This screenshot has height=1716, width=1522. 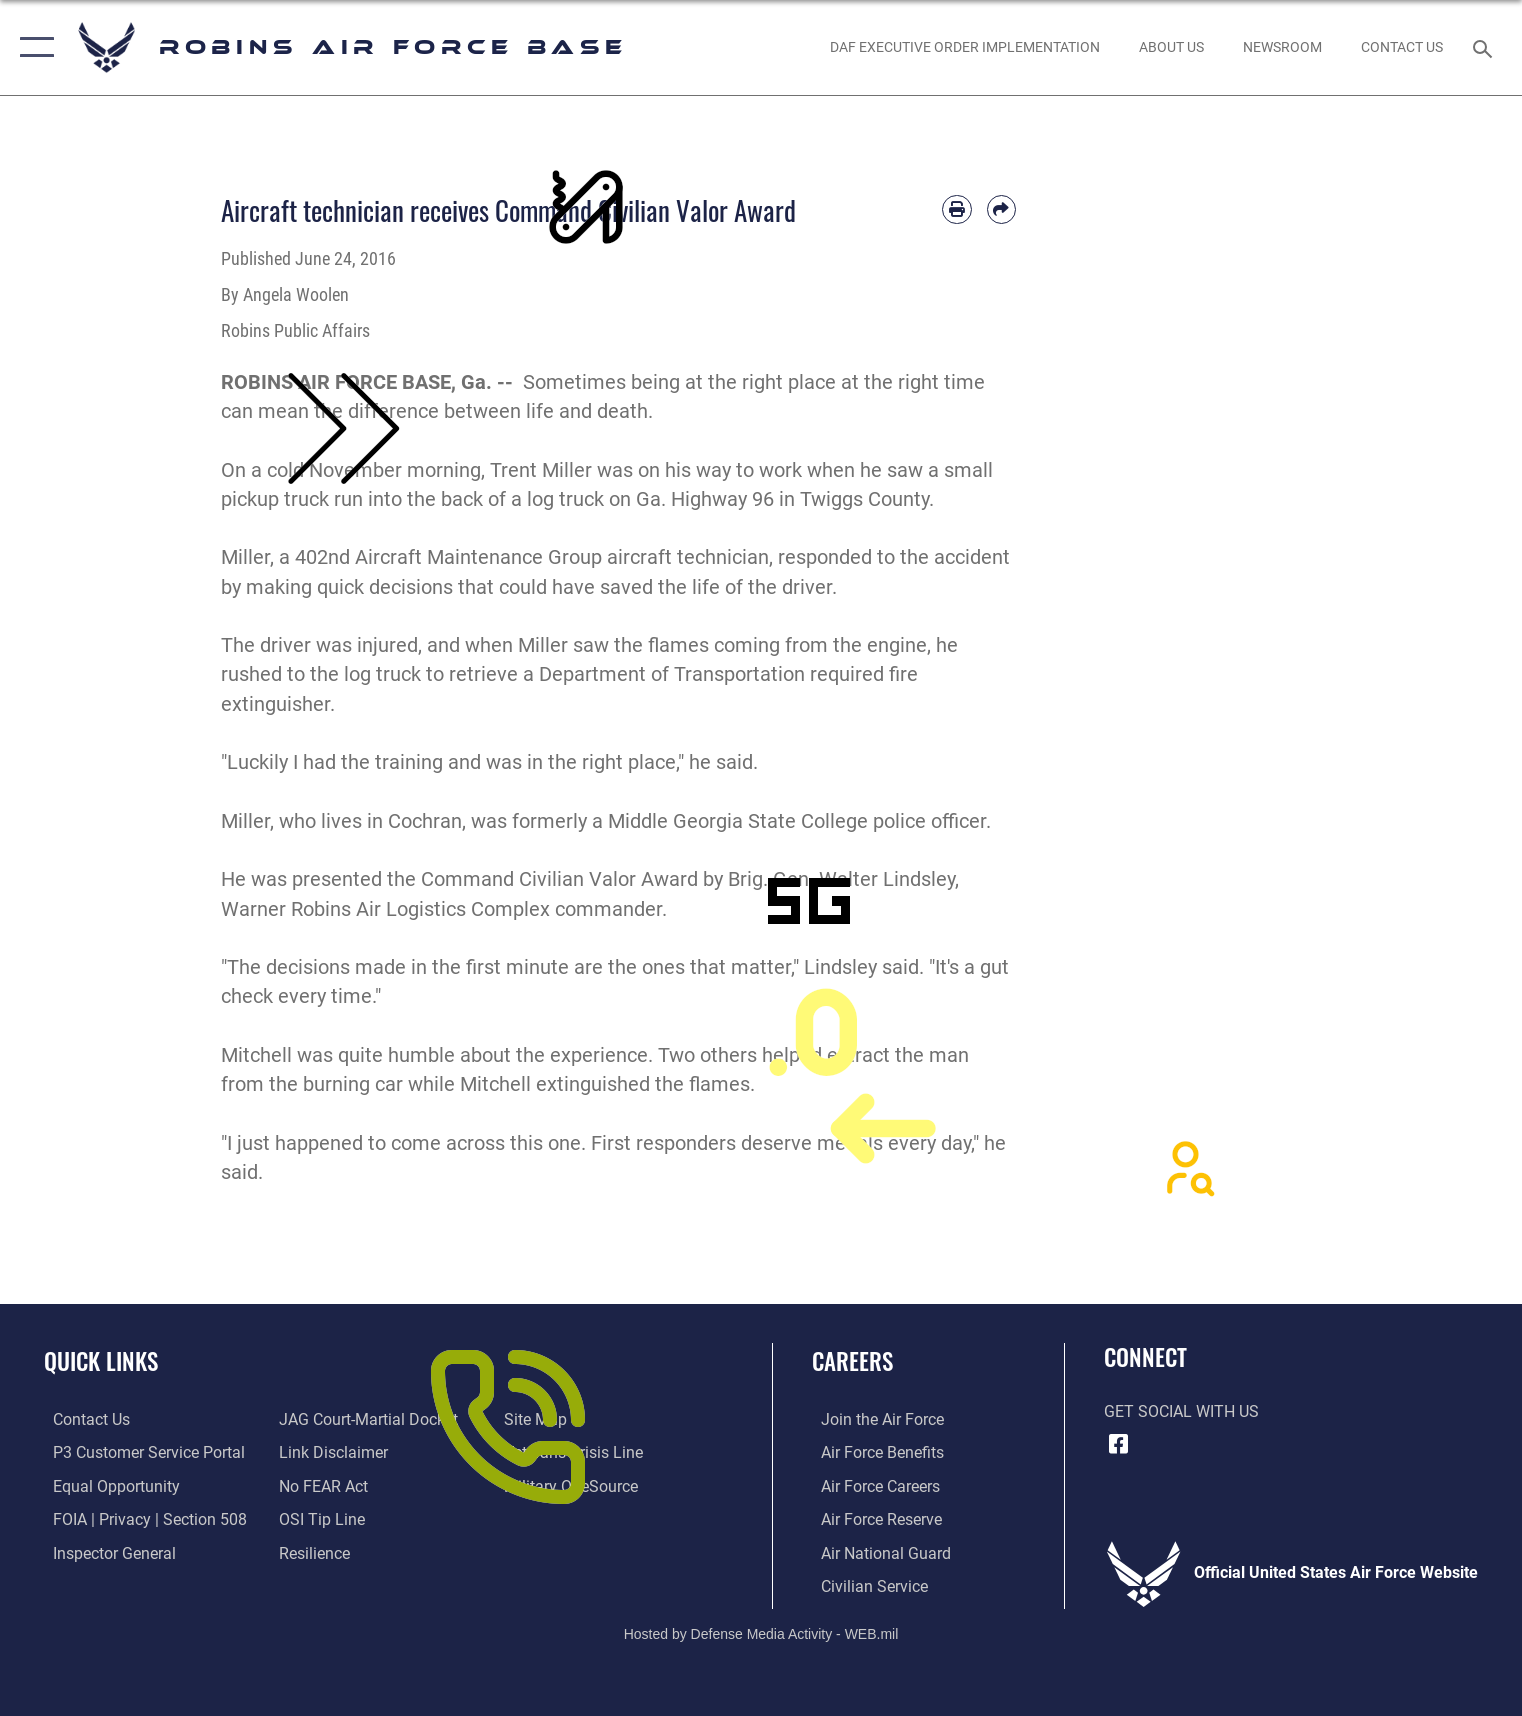 What do you see at coordinates (338, 428) in the screenshot?
I see `skip forward or advance to next item` at bounding box center [338, 428].